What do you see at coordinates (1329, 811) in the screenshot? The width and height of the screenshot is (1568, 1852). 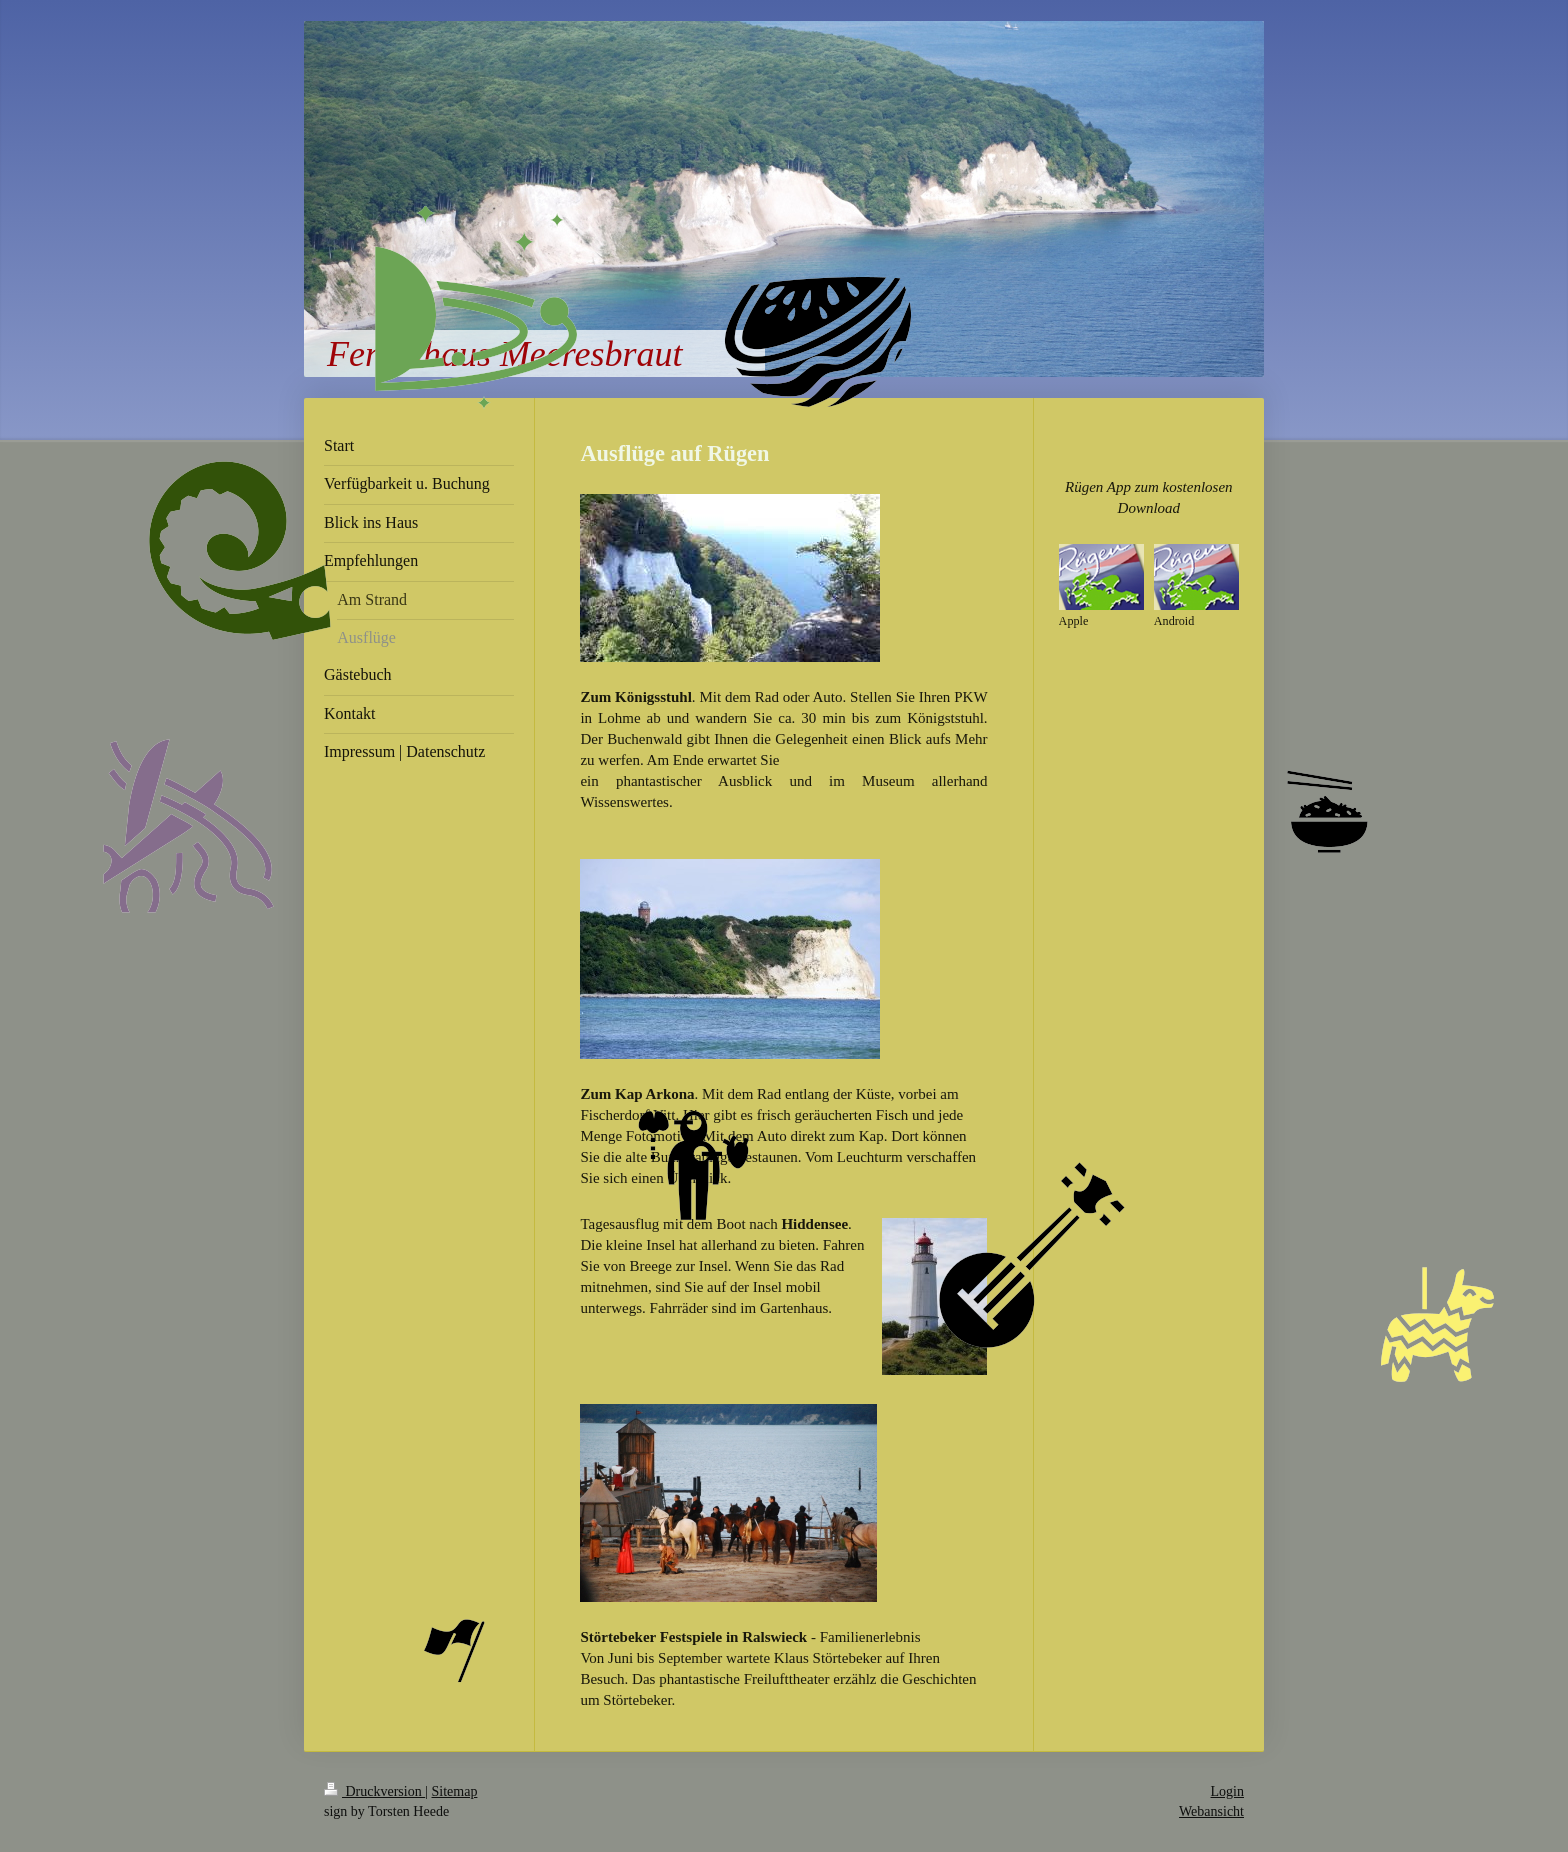 I see `browse asian cuisine or rice dishes` at bounding box center [1329, 811].